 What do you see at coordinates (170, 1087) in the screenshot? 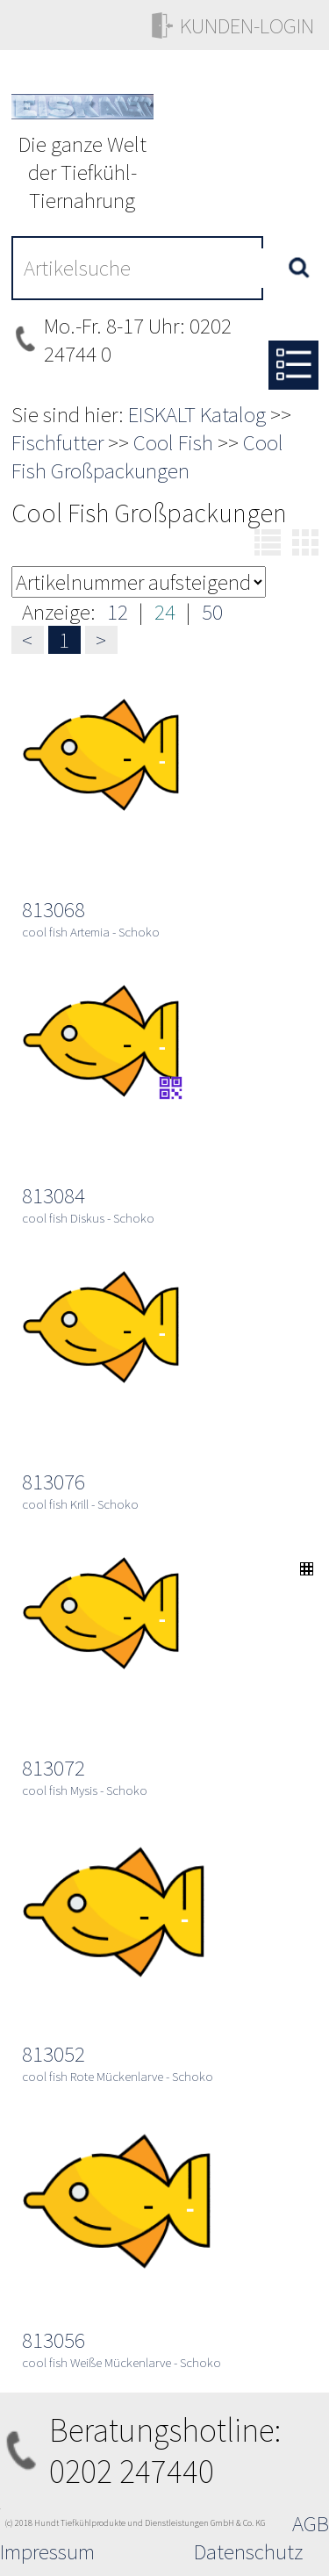
I see `scan or generate a QR code` at bounding box center [170, 1087].